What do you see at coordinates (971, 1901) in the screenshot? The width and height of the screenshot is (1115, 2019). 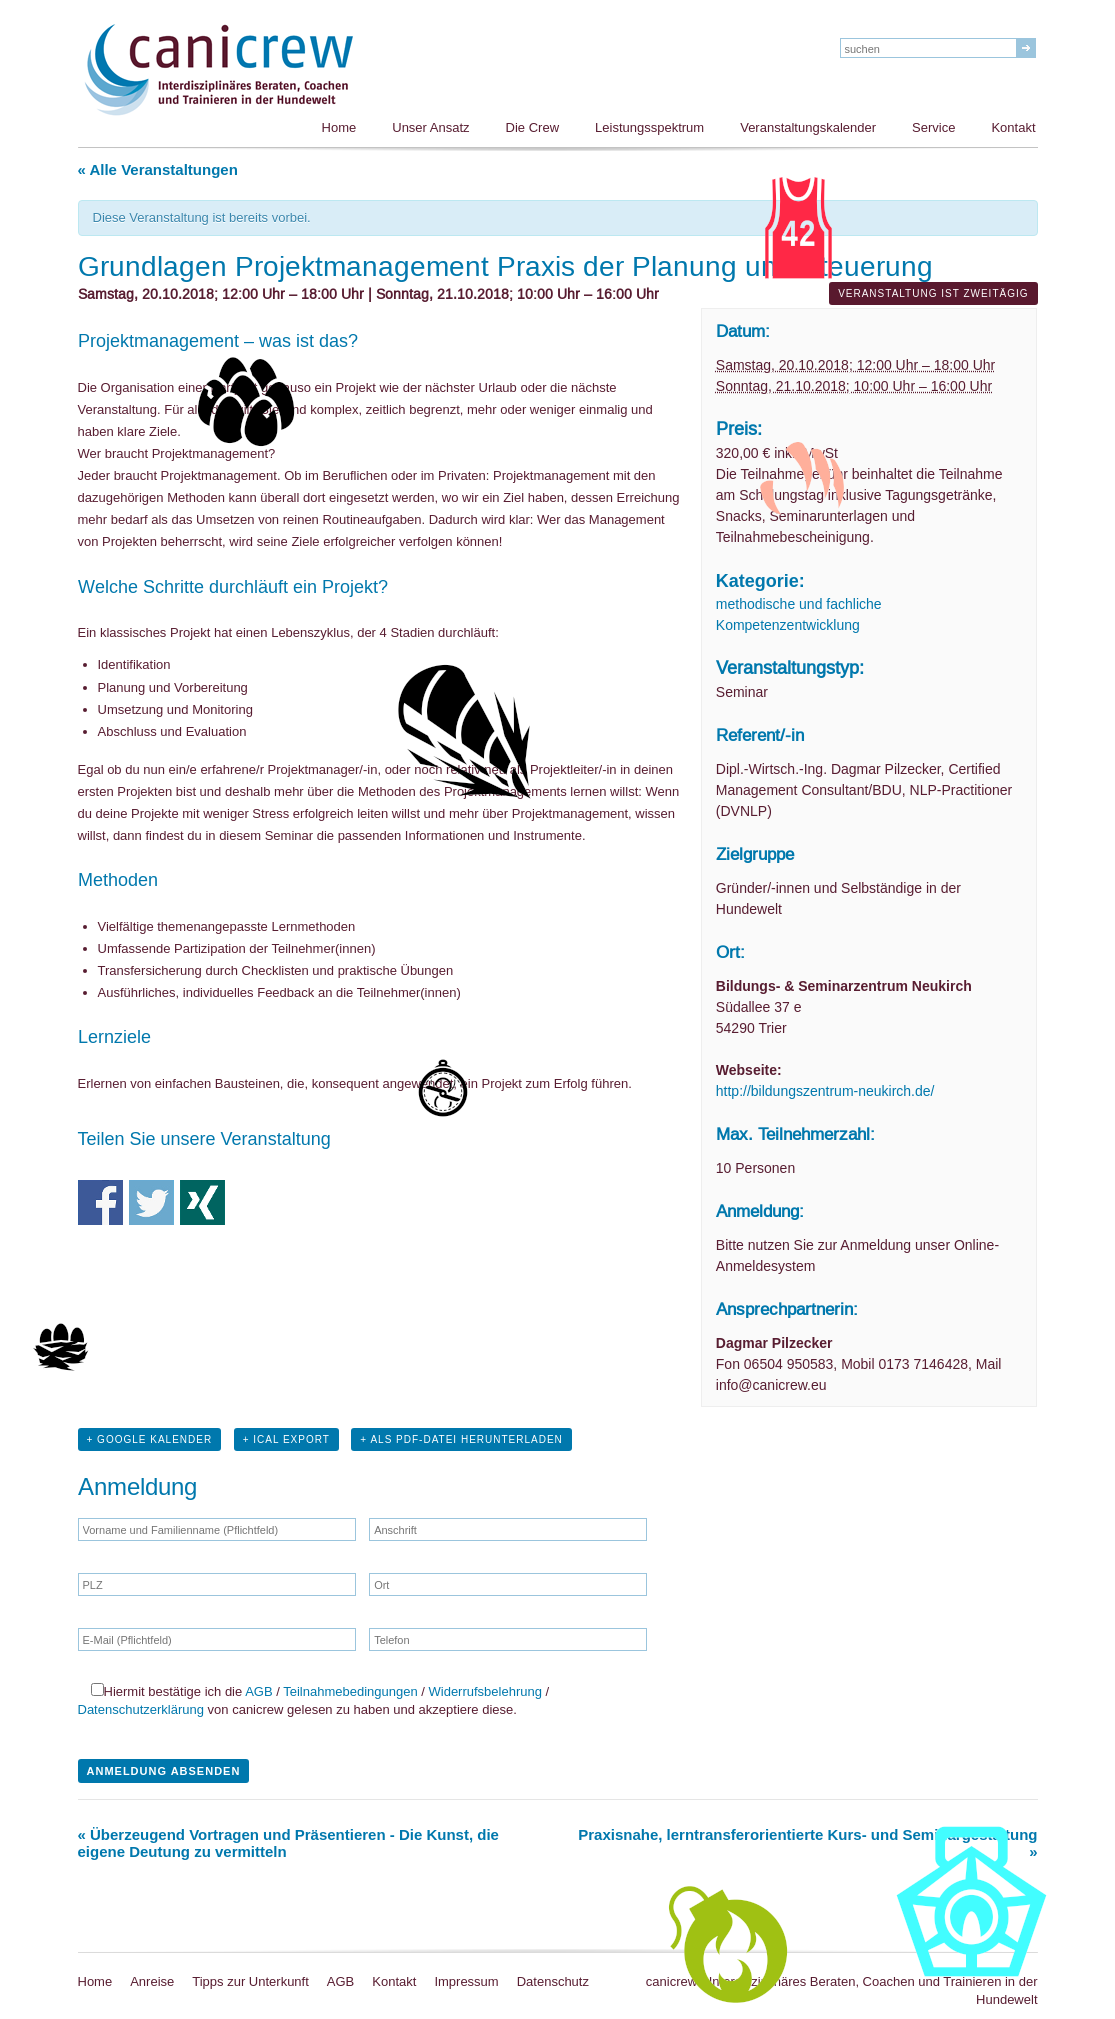 I see `a lantern or light source item in a game inventory` at bounding box center [971, 1901].